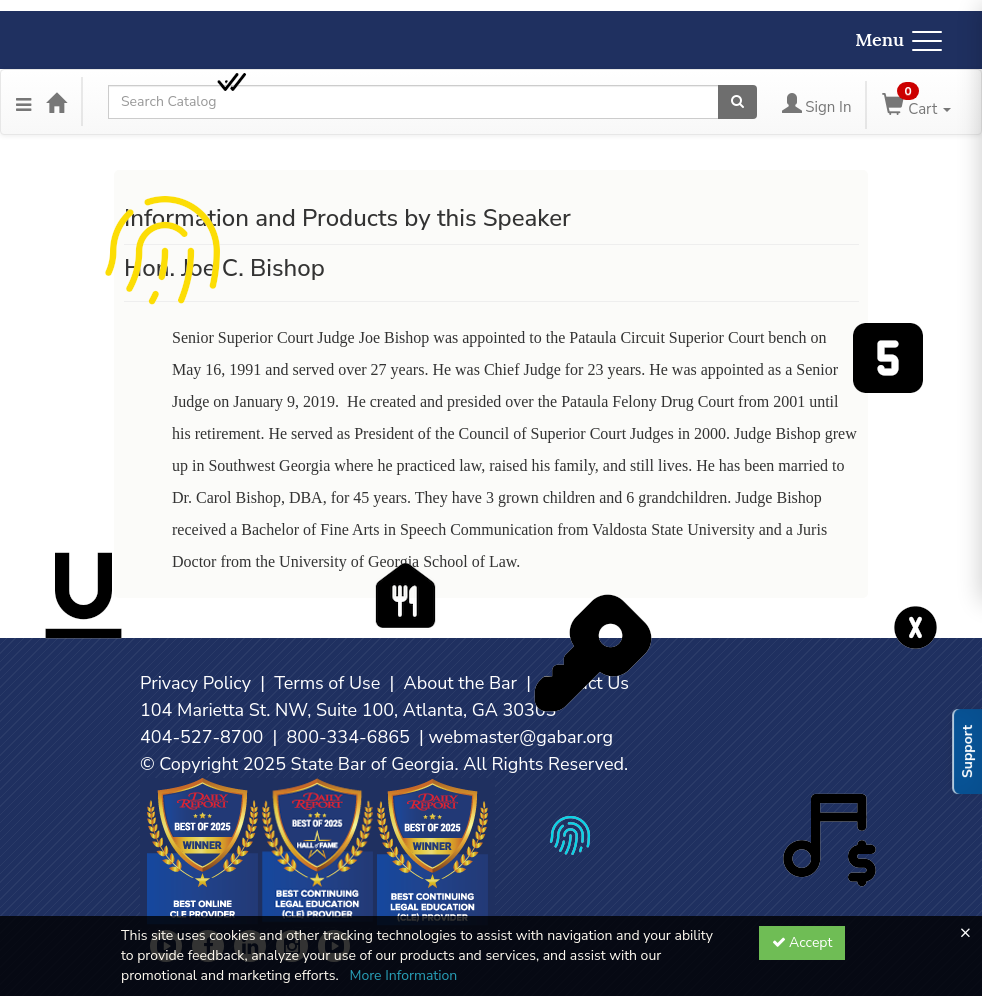 This screenshot has height=996, width=982. I want to click on apply underline formatting to selected text, so click(83, 595).